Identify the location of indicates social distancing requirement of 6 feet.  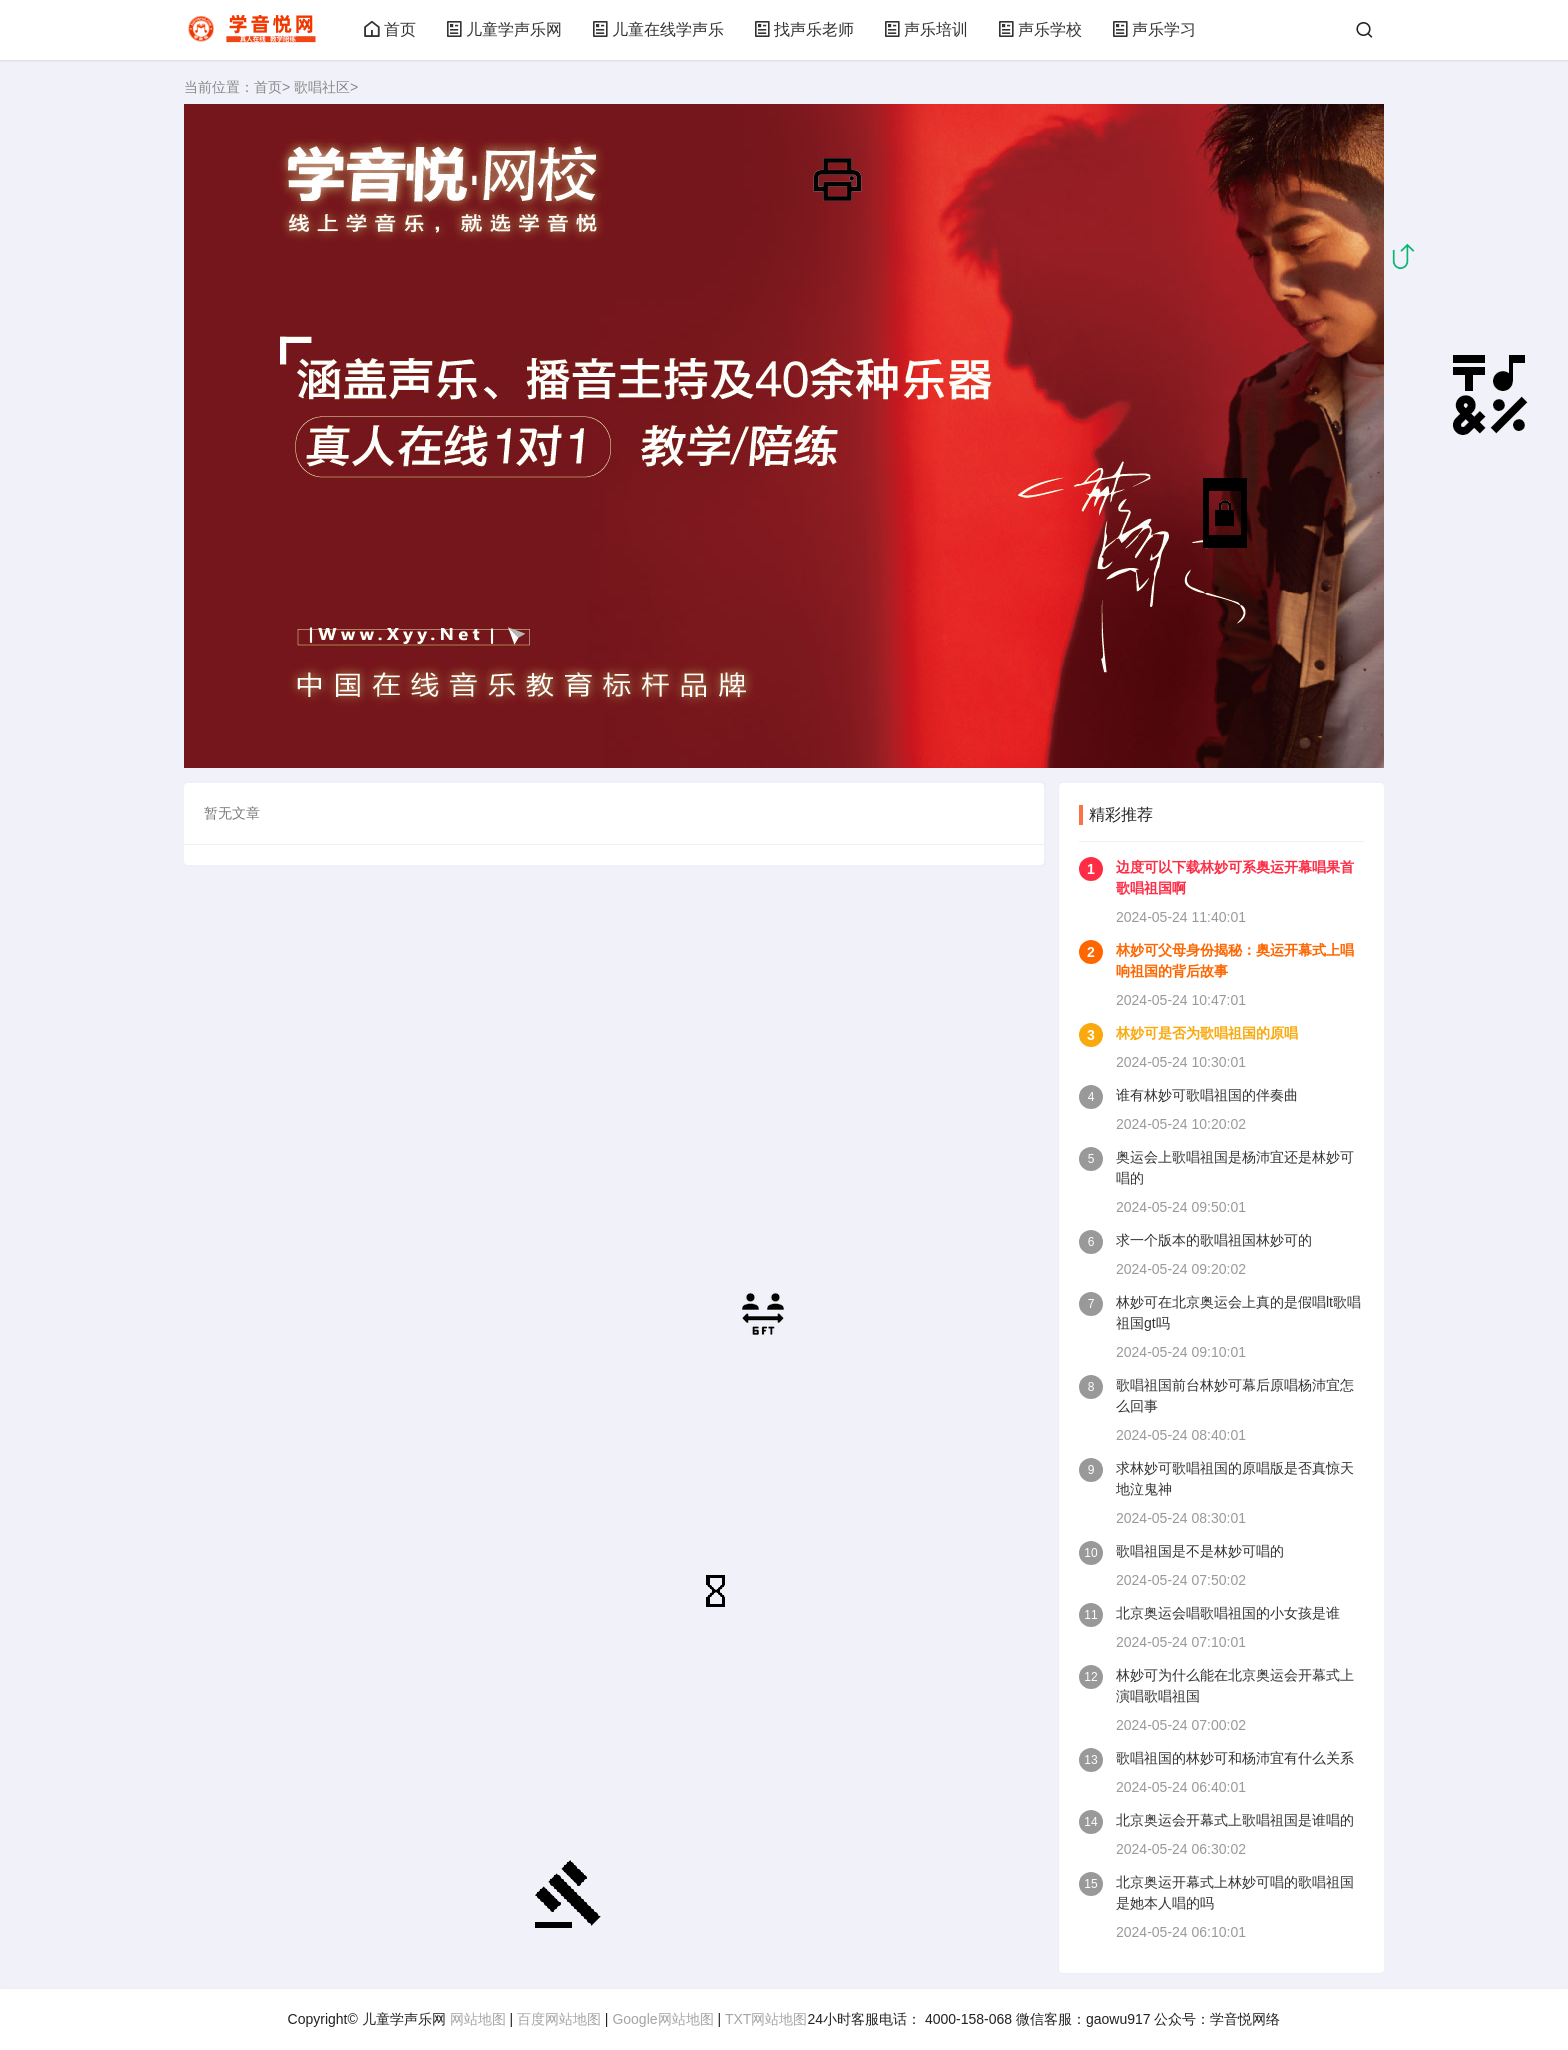
(763, 1314).